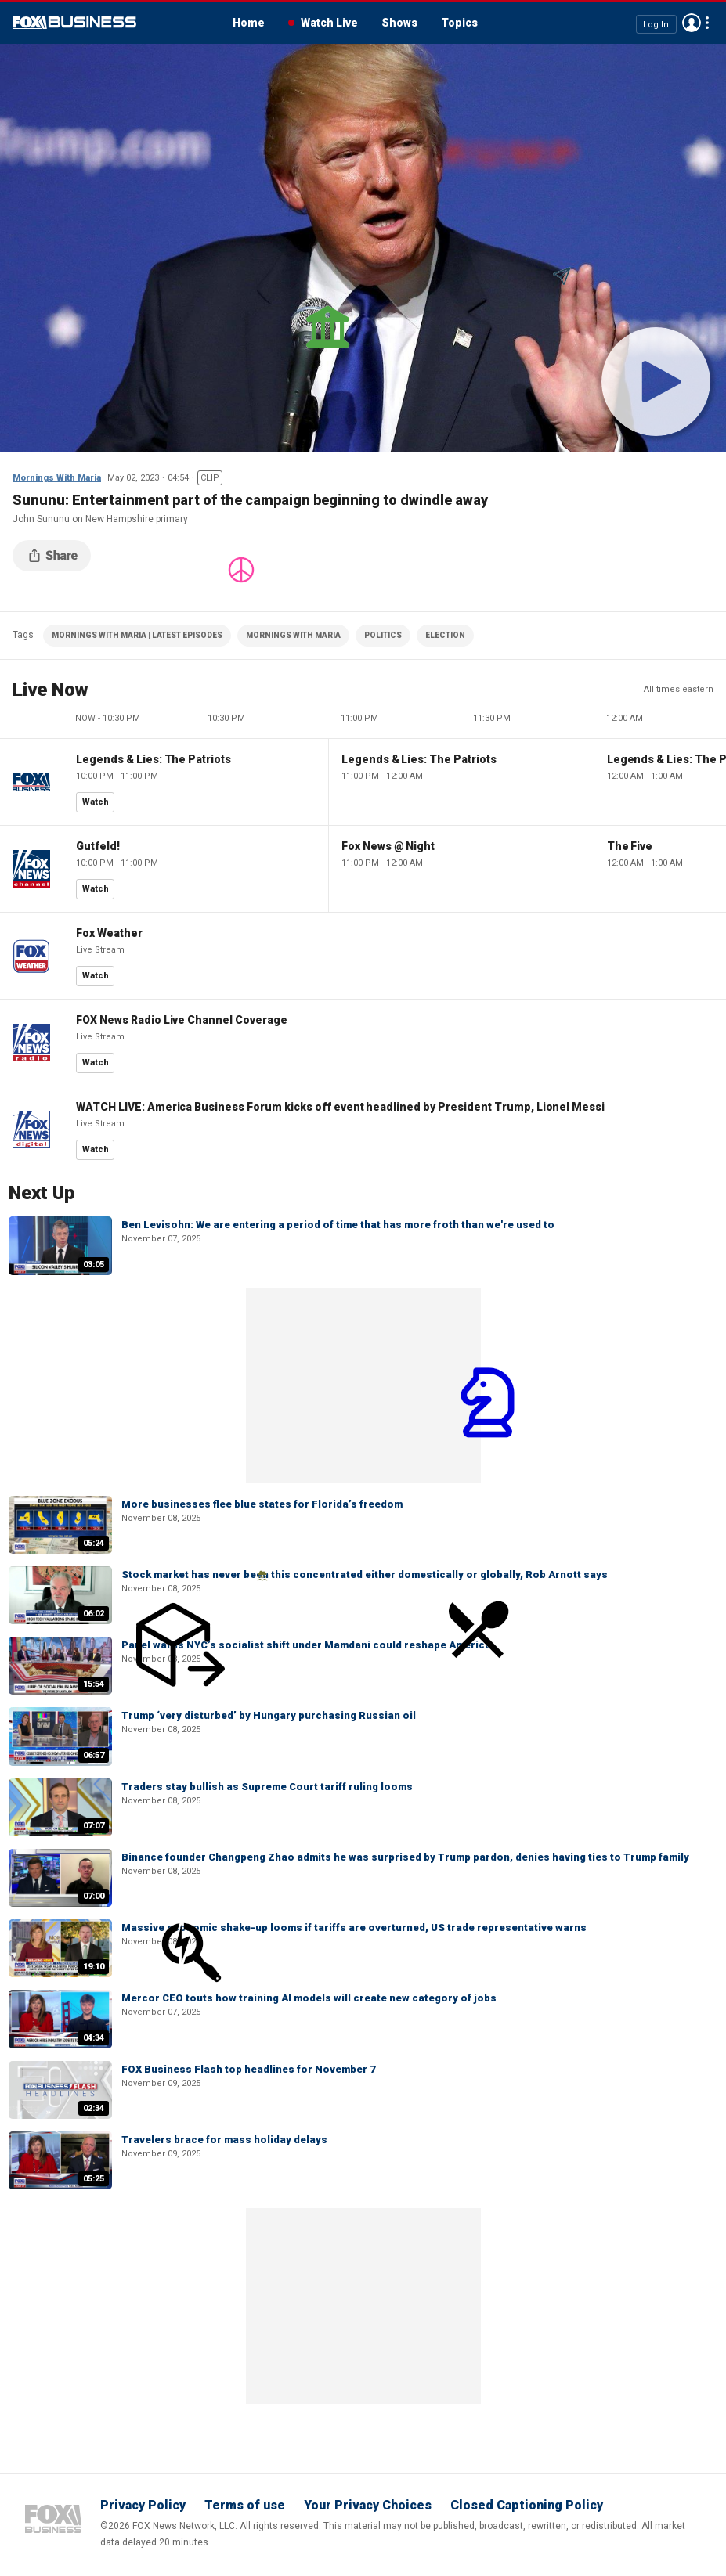  Describe the element at coordinates (327, 326) in the screenshot. I see `view nearby museums or cultural attractions` at that location.